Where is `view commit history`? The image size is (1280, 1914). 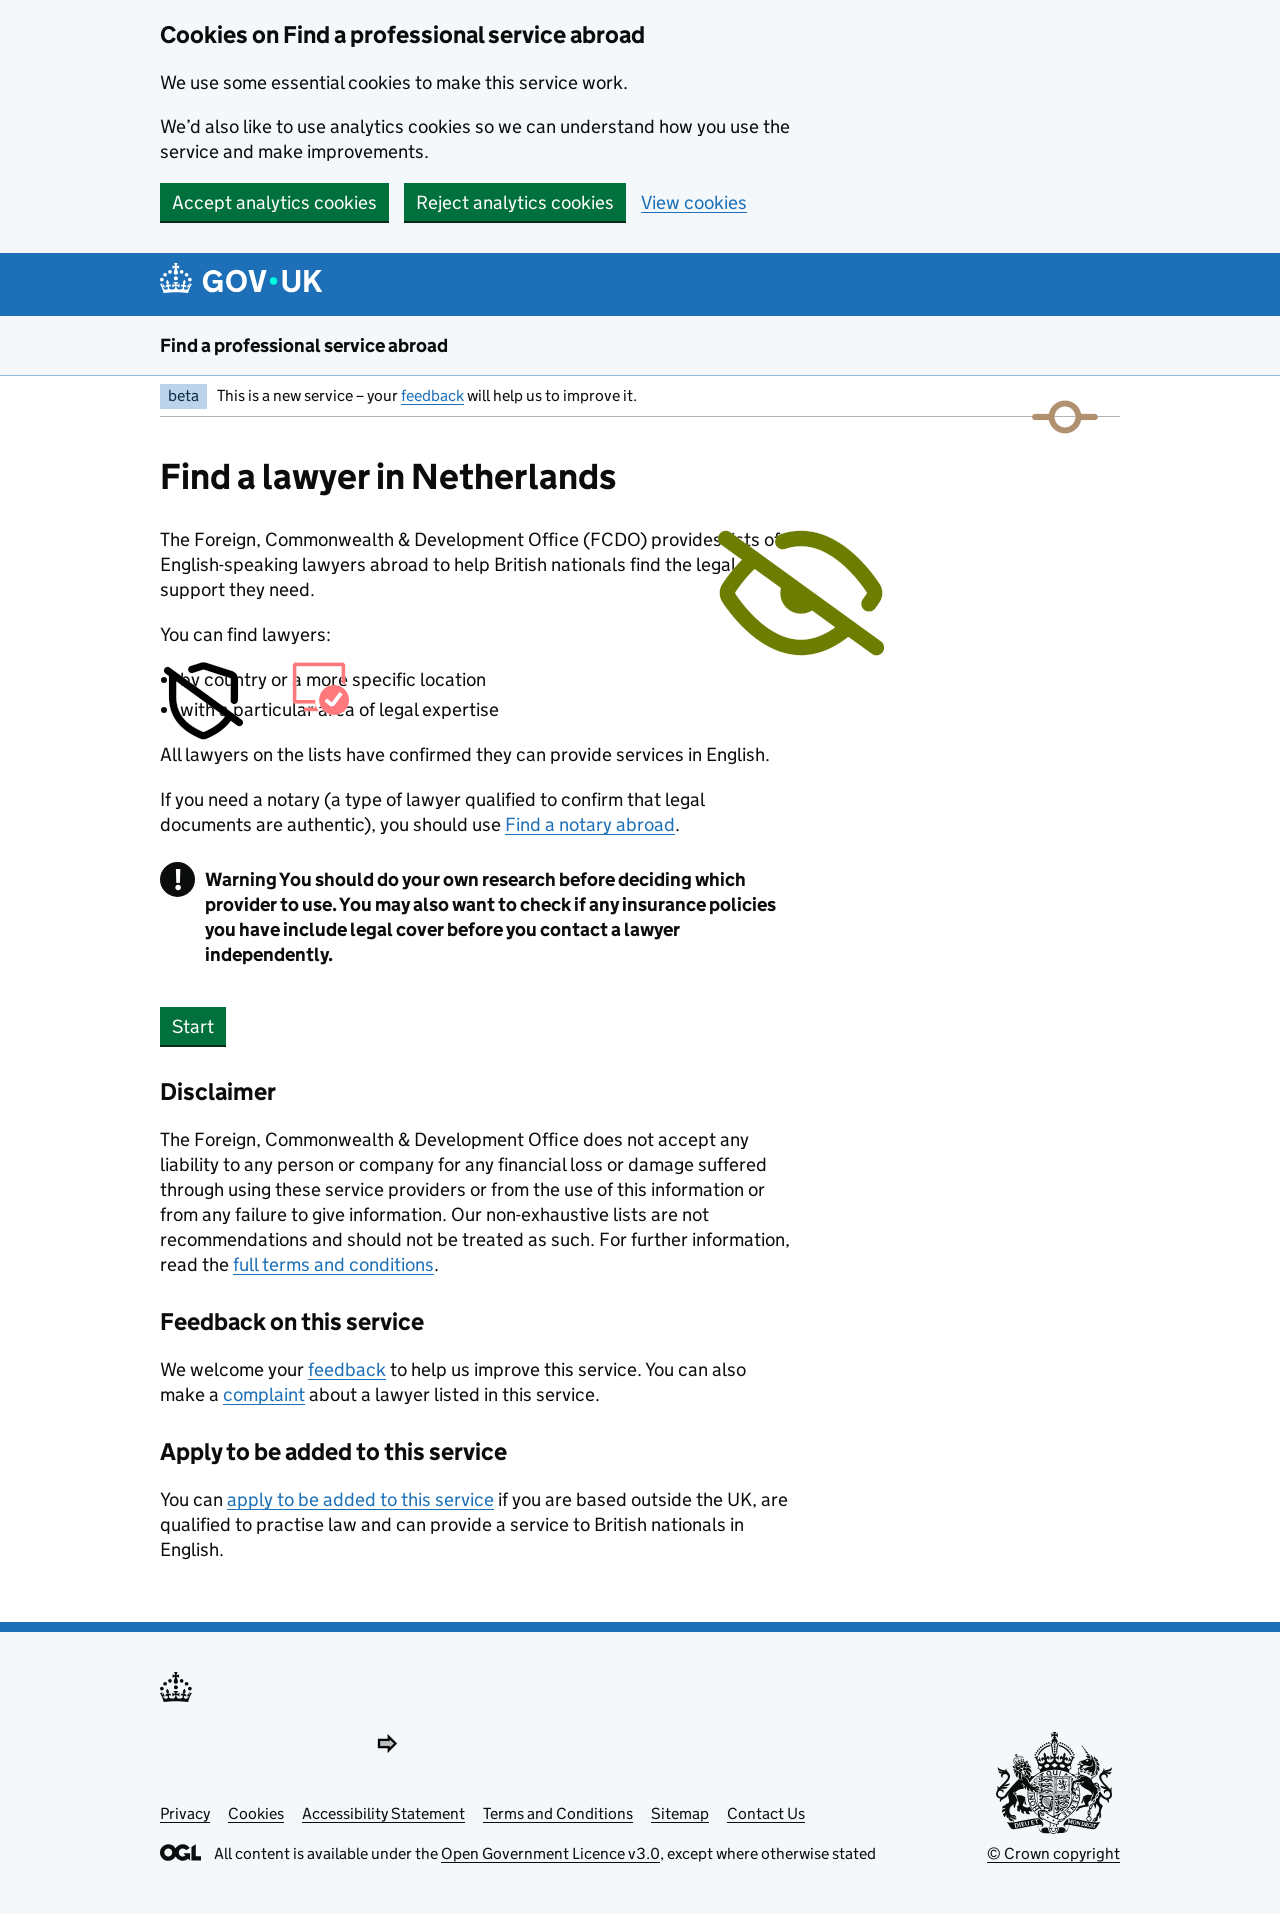 view commit history is located at coordinates (1065, 418).